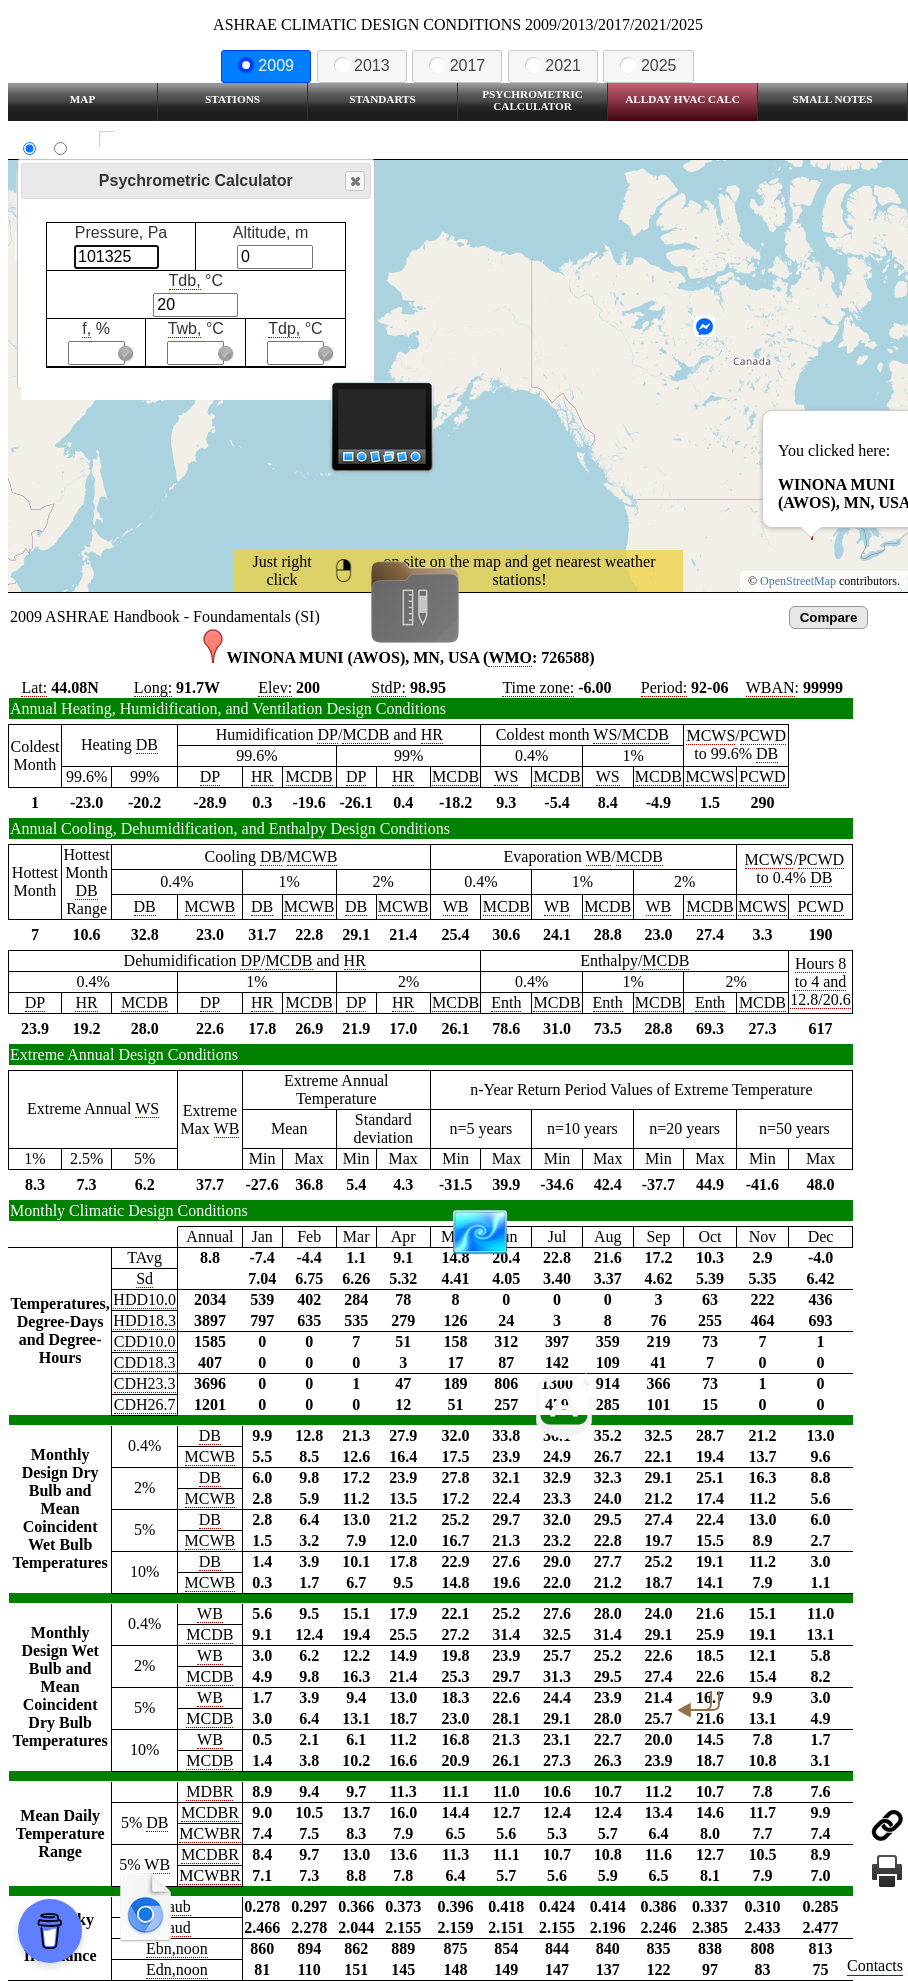 The width and height of the screenshot is (908, 1981). What do you see at coordinates (145, 1906) in the screenshot?
I see `open a document in chromium browser` at bounding box center [145, 1906].